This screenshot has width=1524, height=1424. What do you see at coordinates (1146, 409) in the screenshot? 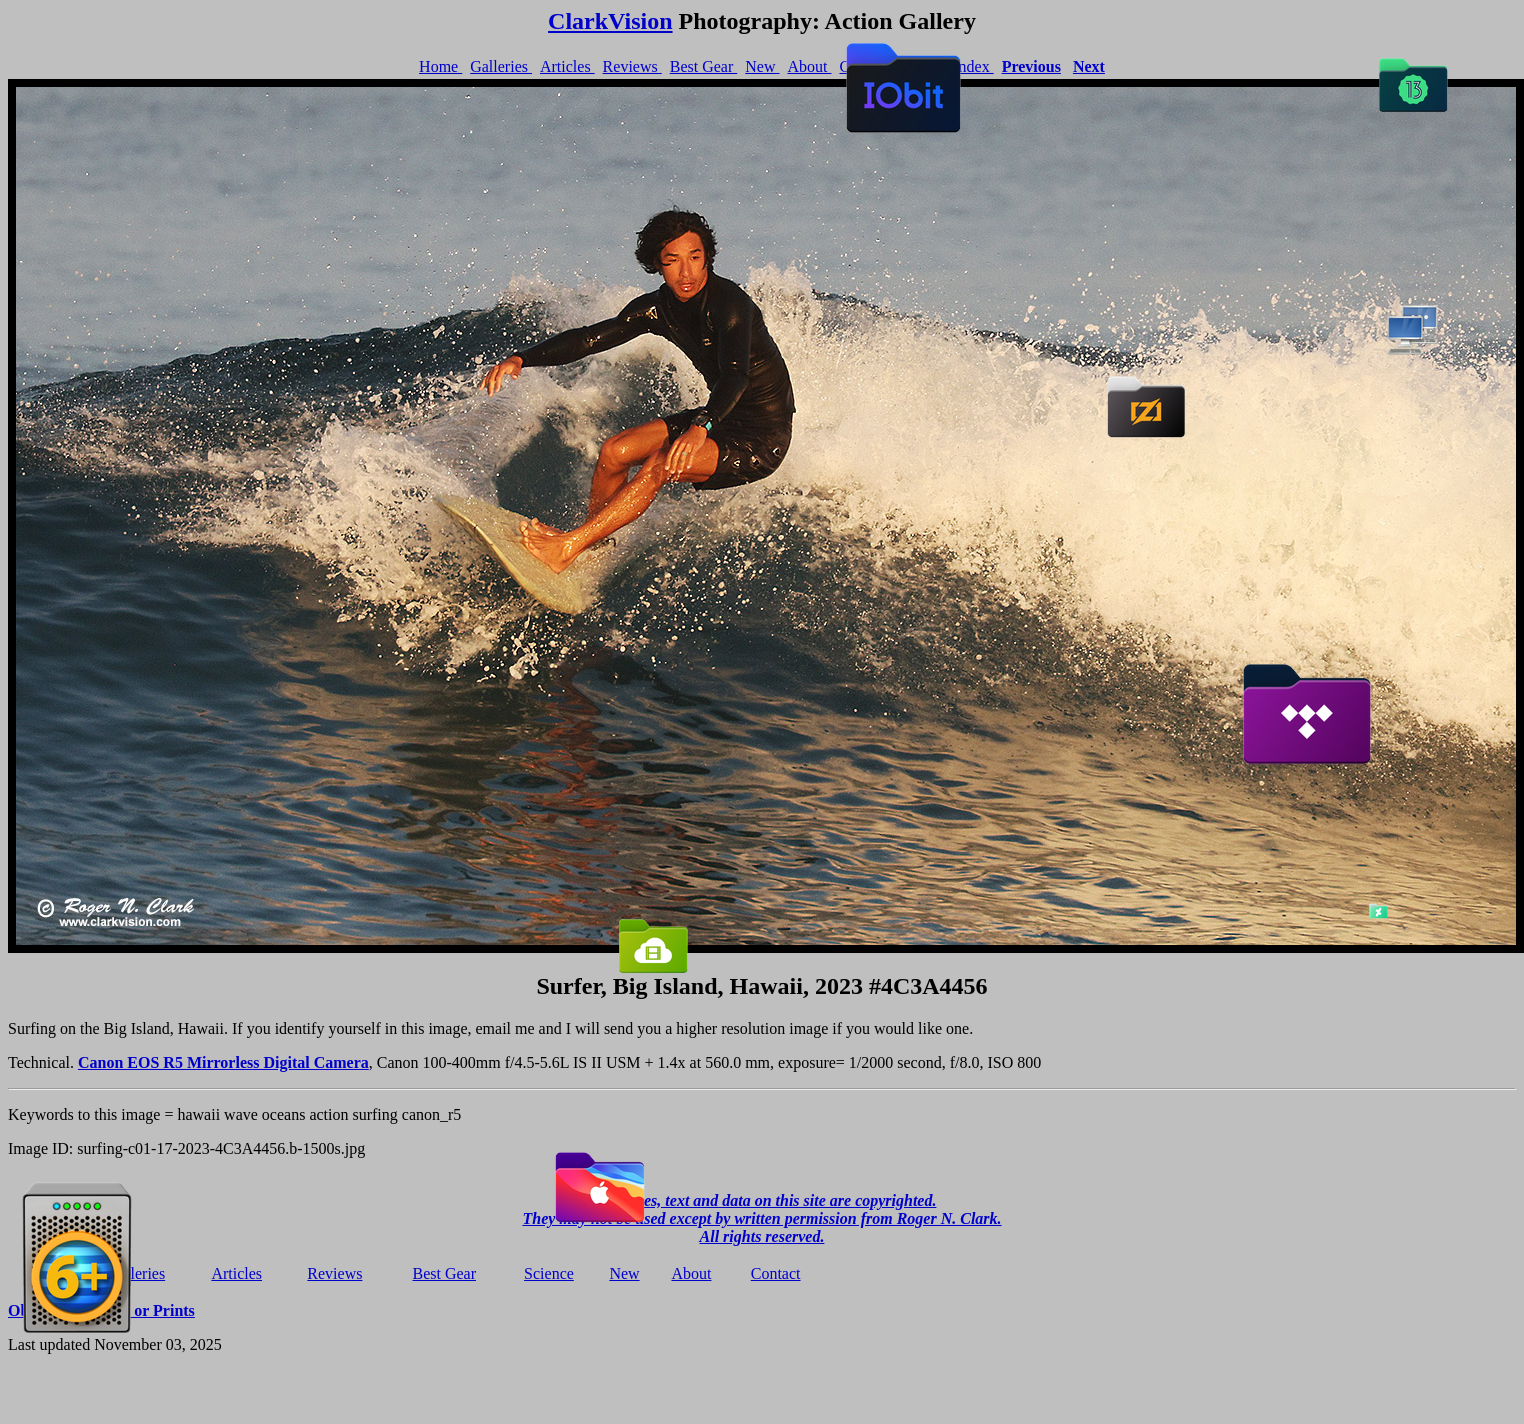
I see `open folder containing zig programming language files` at bounding box center [1146, 409].